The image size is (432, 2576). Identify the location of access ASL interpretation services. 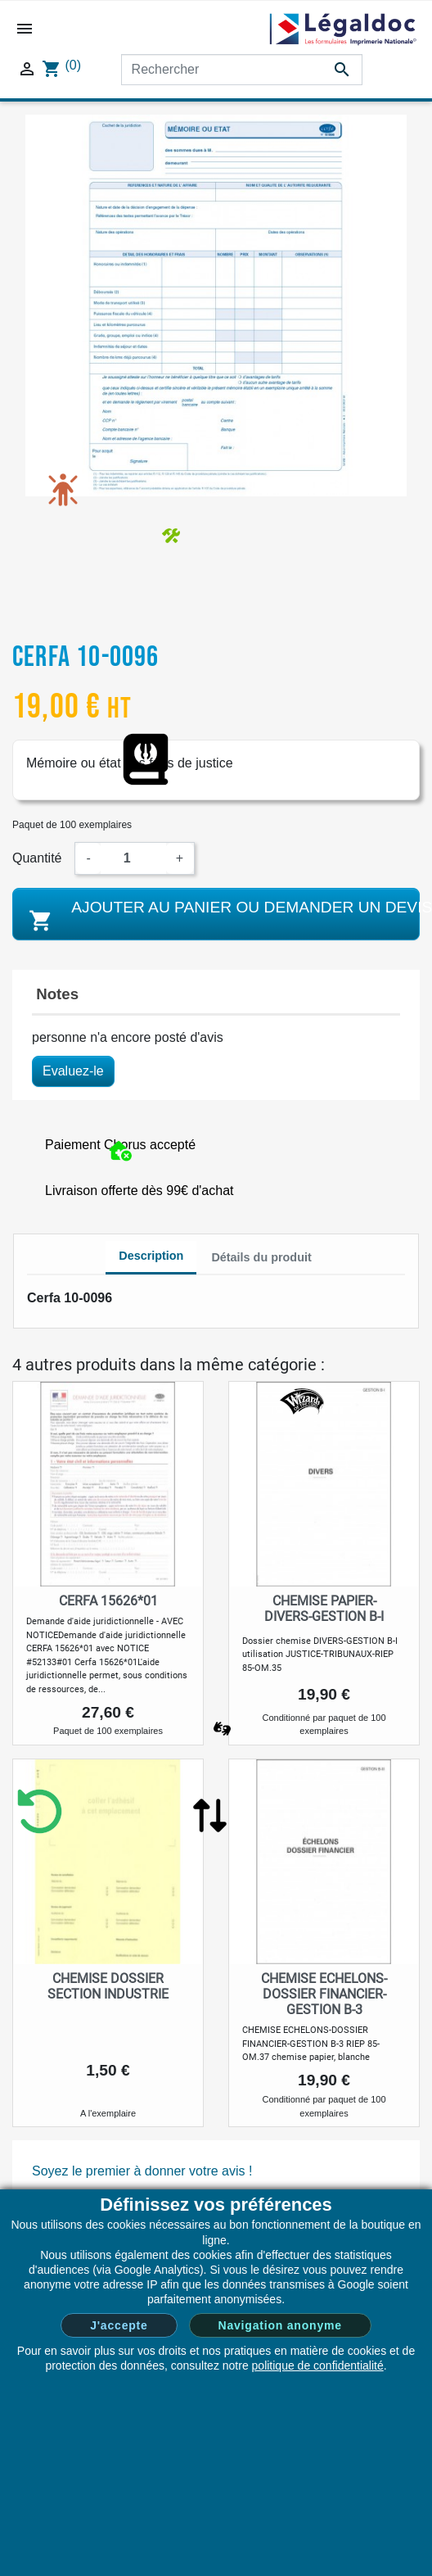
(222, 1728).